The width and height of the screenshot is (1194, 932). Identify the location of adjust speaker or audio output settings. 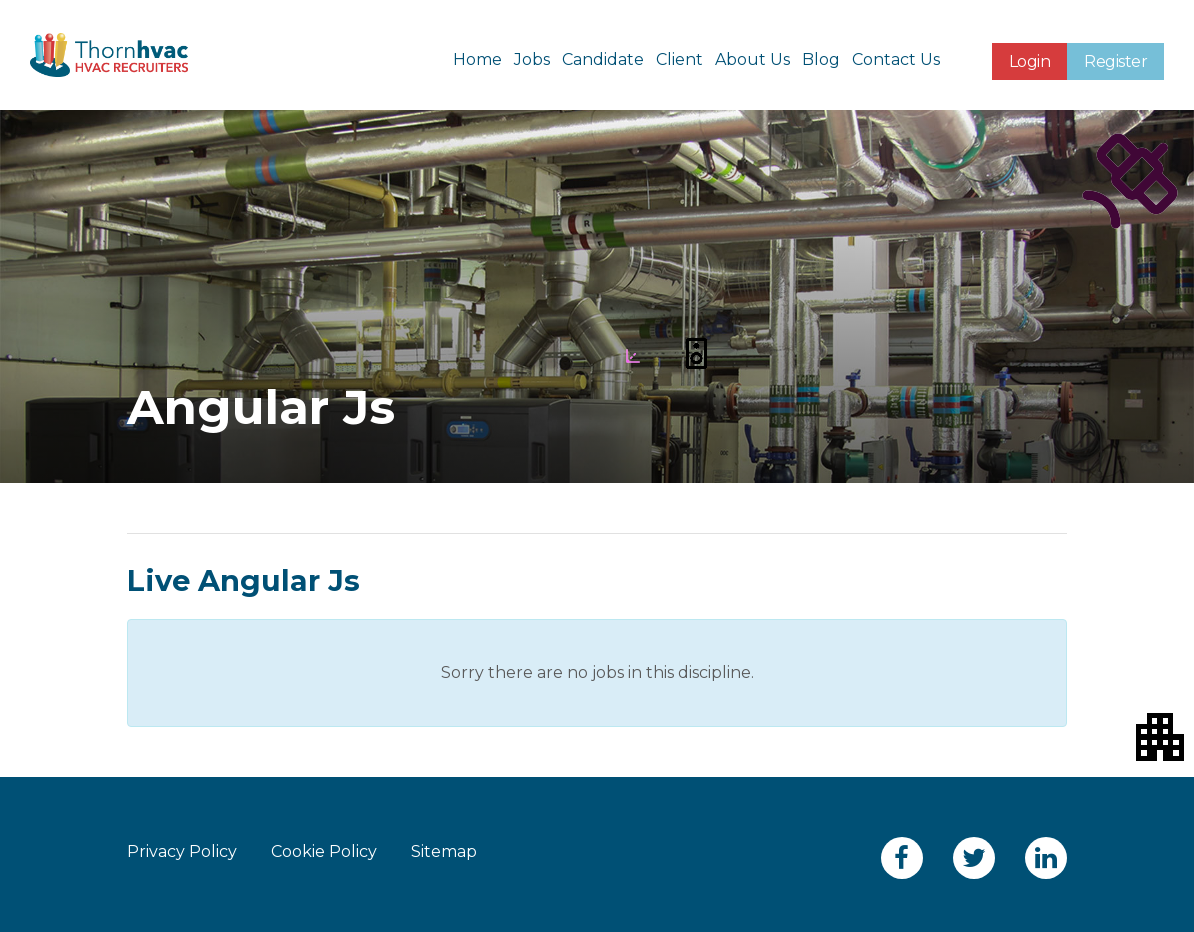
(696, 353).